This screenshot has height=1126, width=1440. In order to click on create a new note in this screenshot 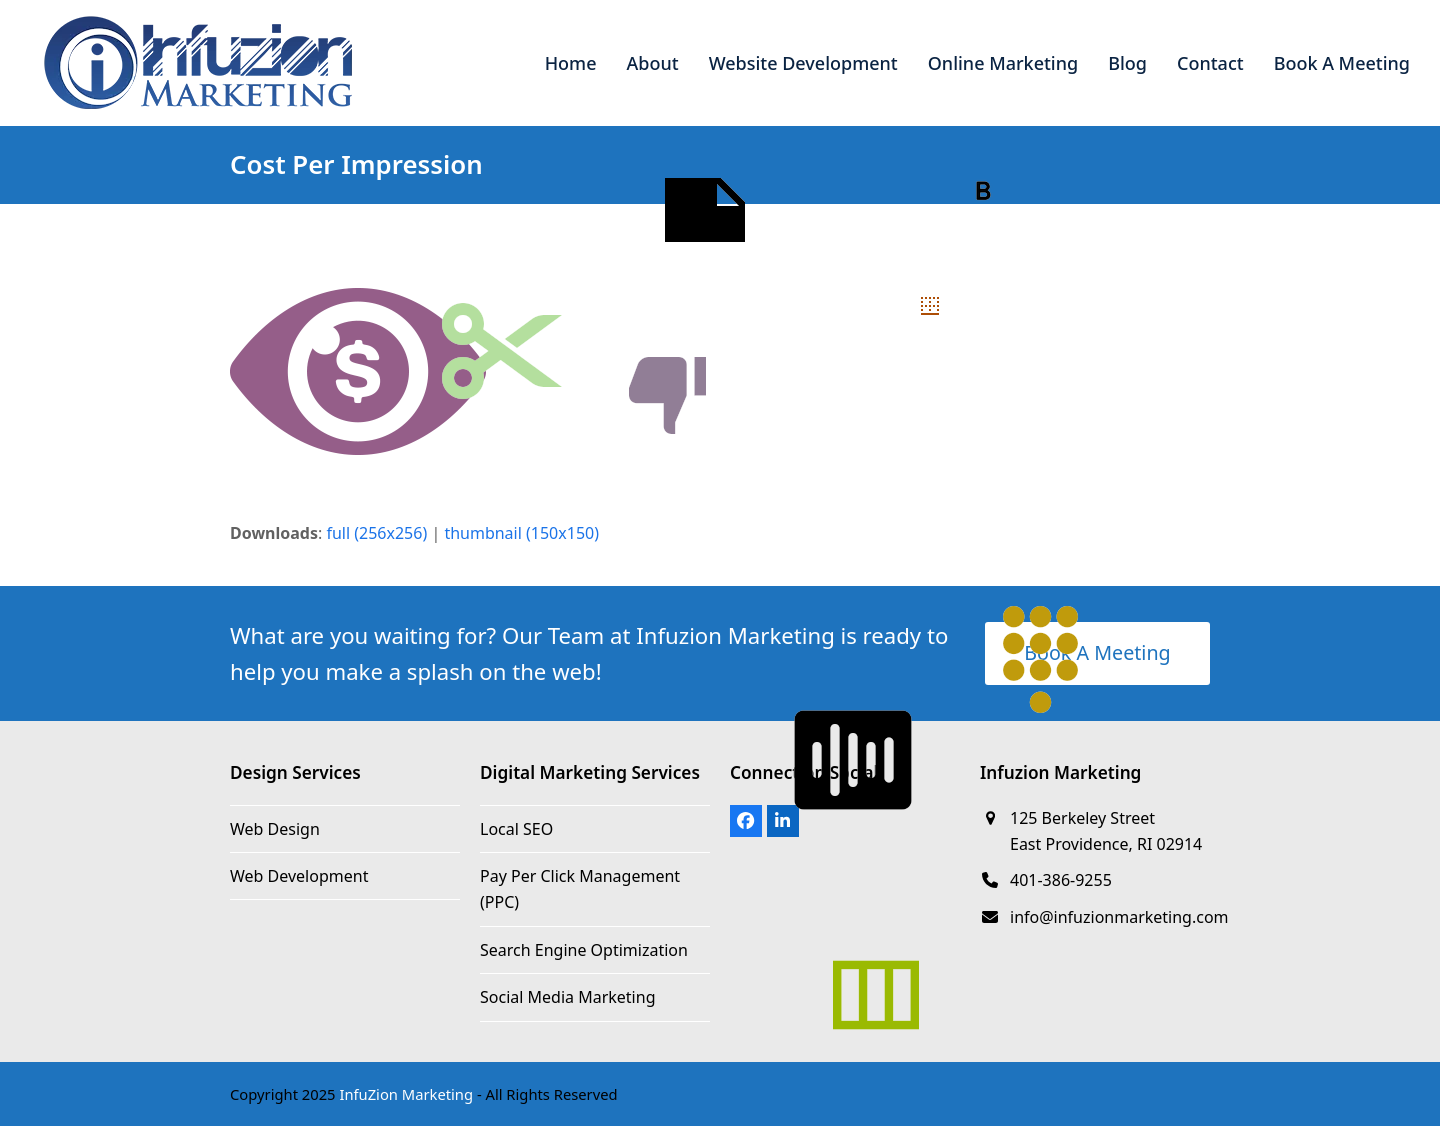, I will do `click(705, 210)`.